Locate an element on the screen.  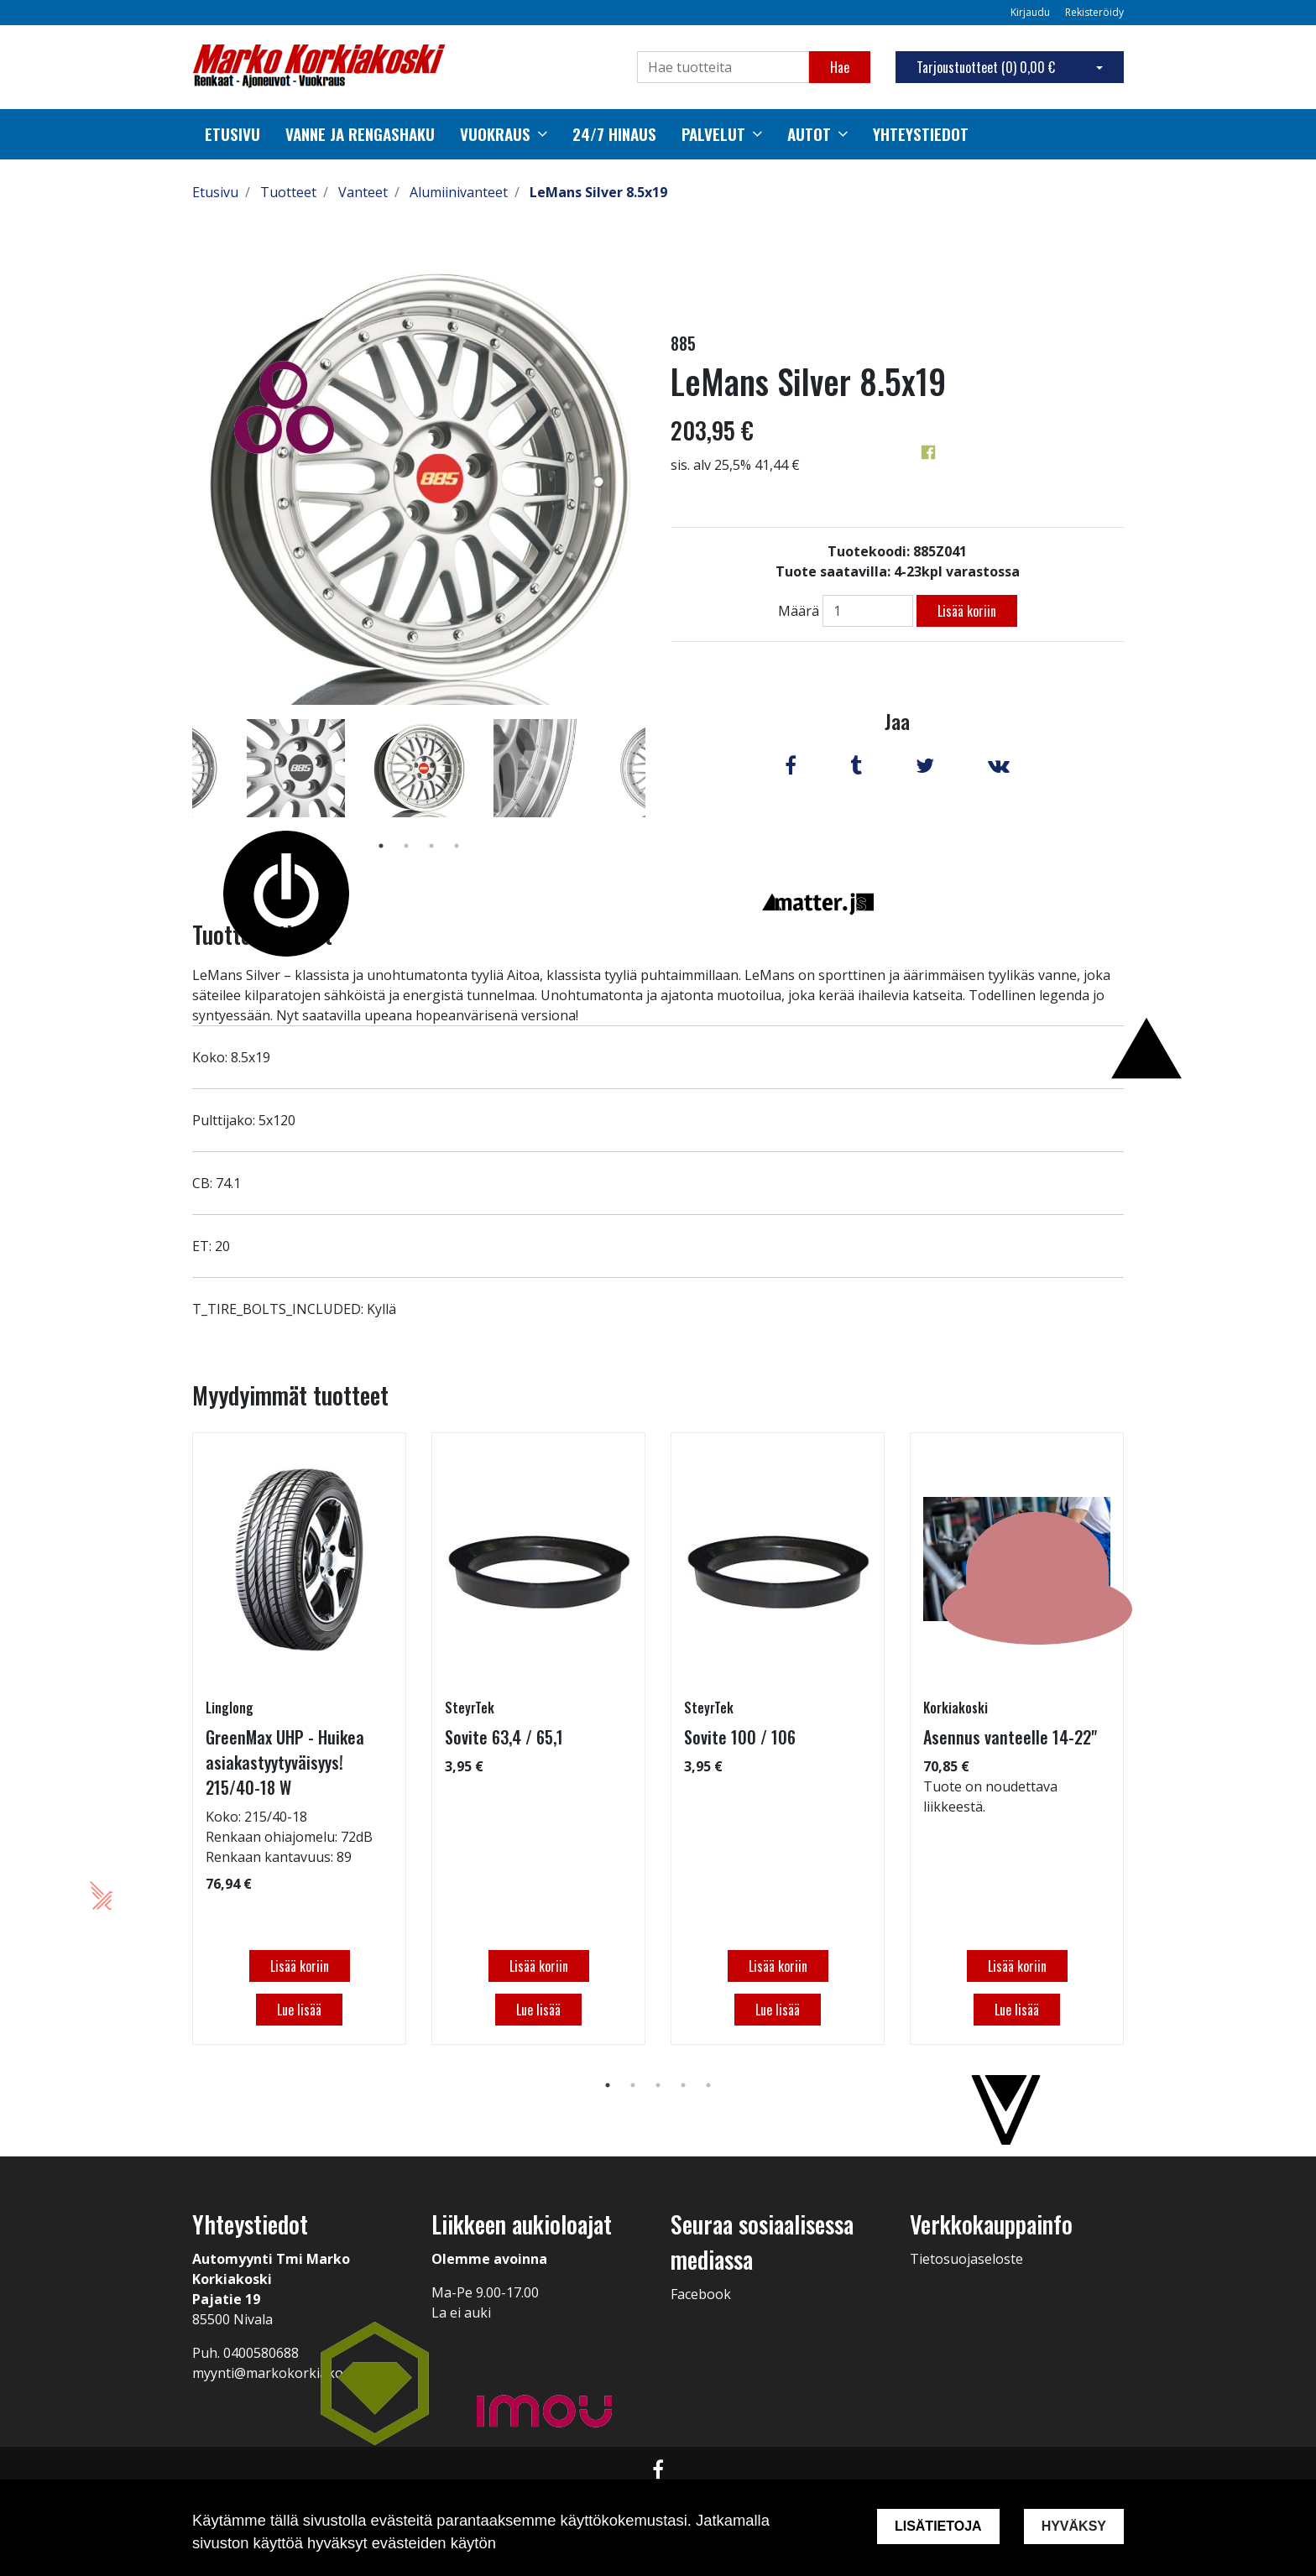
matter.js physics engine library logo is located at coordinates (817, 904).